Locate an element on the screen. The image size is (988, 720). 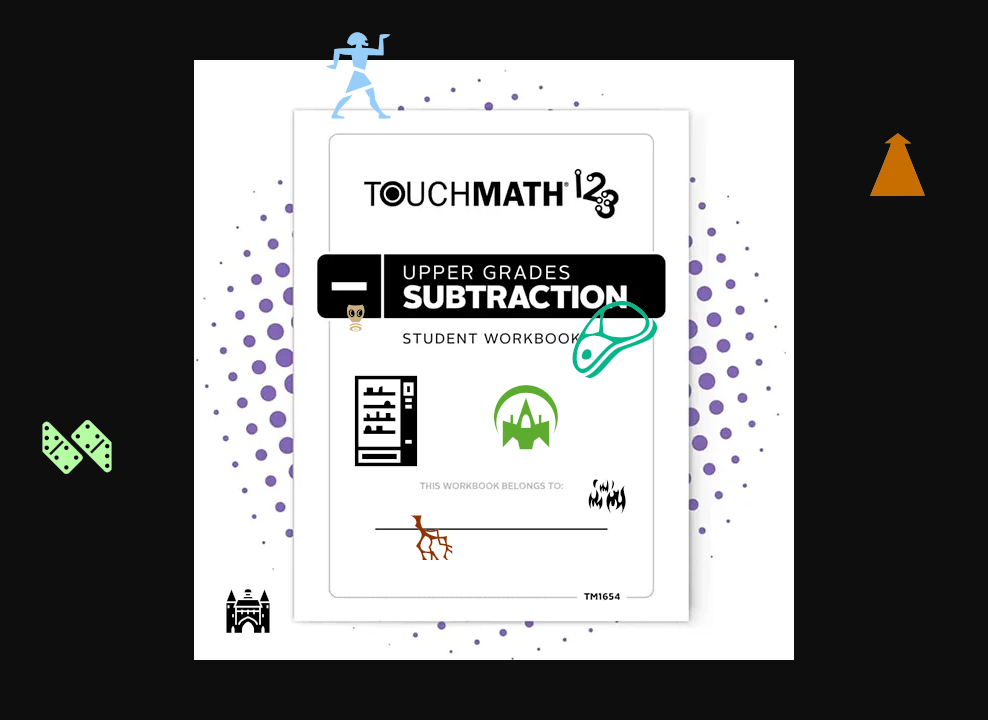
select egyptian or ancient egypt theme is located at coordinates (358, 75).